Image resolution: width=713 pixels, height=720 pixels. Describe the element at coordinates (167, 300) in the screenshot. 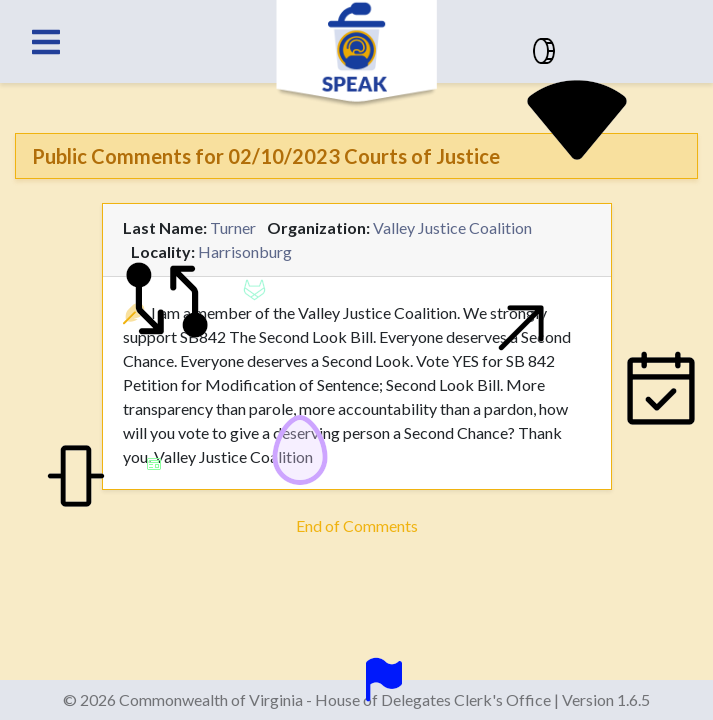

I see `view code differences between branches` at that location.